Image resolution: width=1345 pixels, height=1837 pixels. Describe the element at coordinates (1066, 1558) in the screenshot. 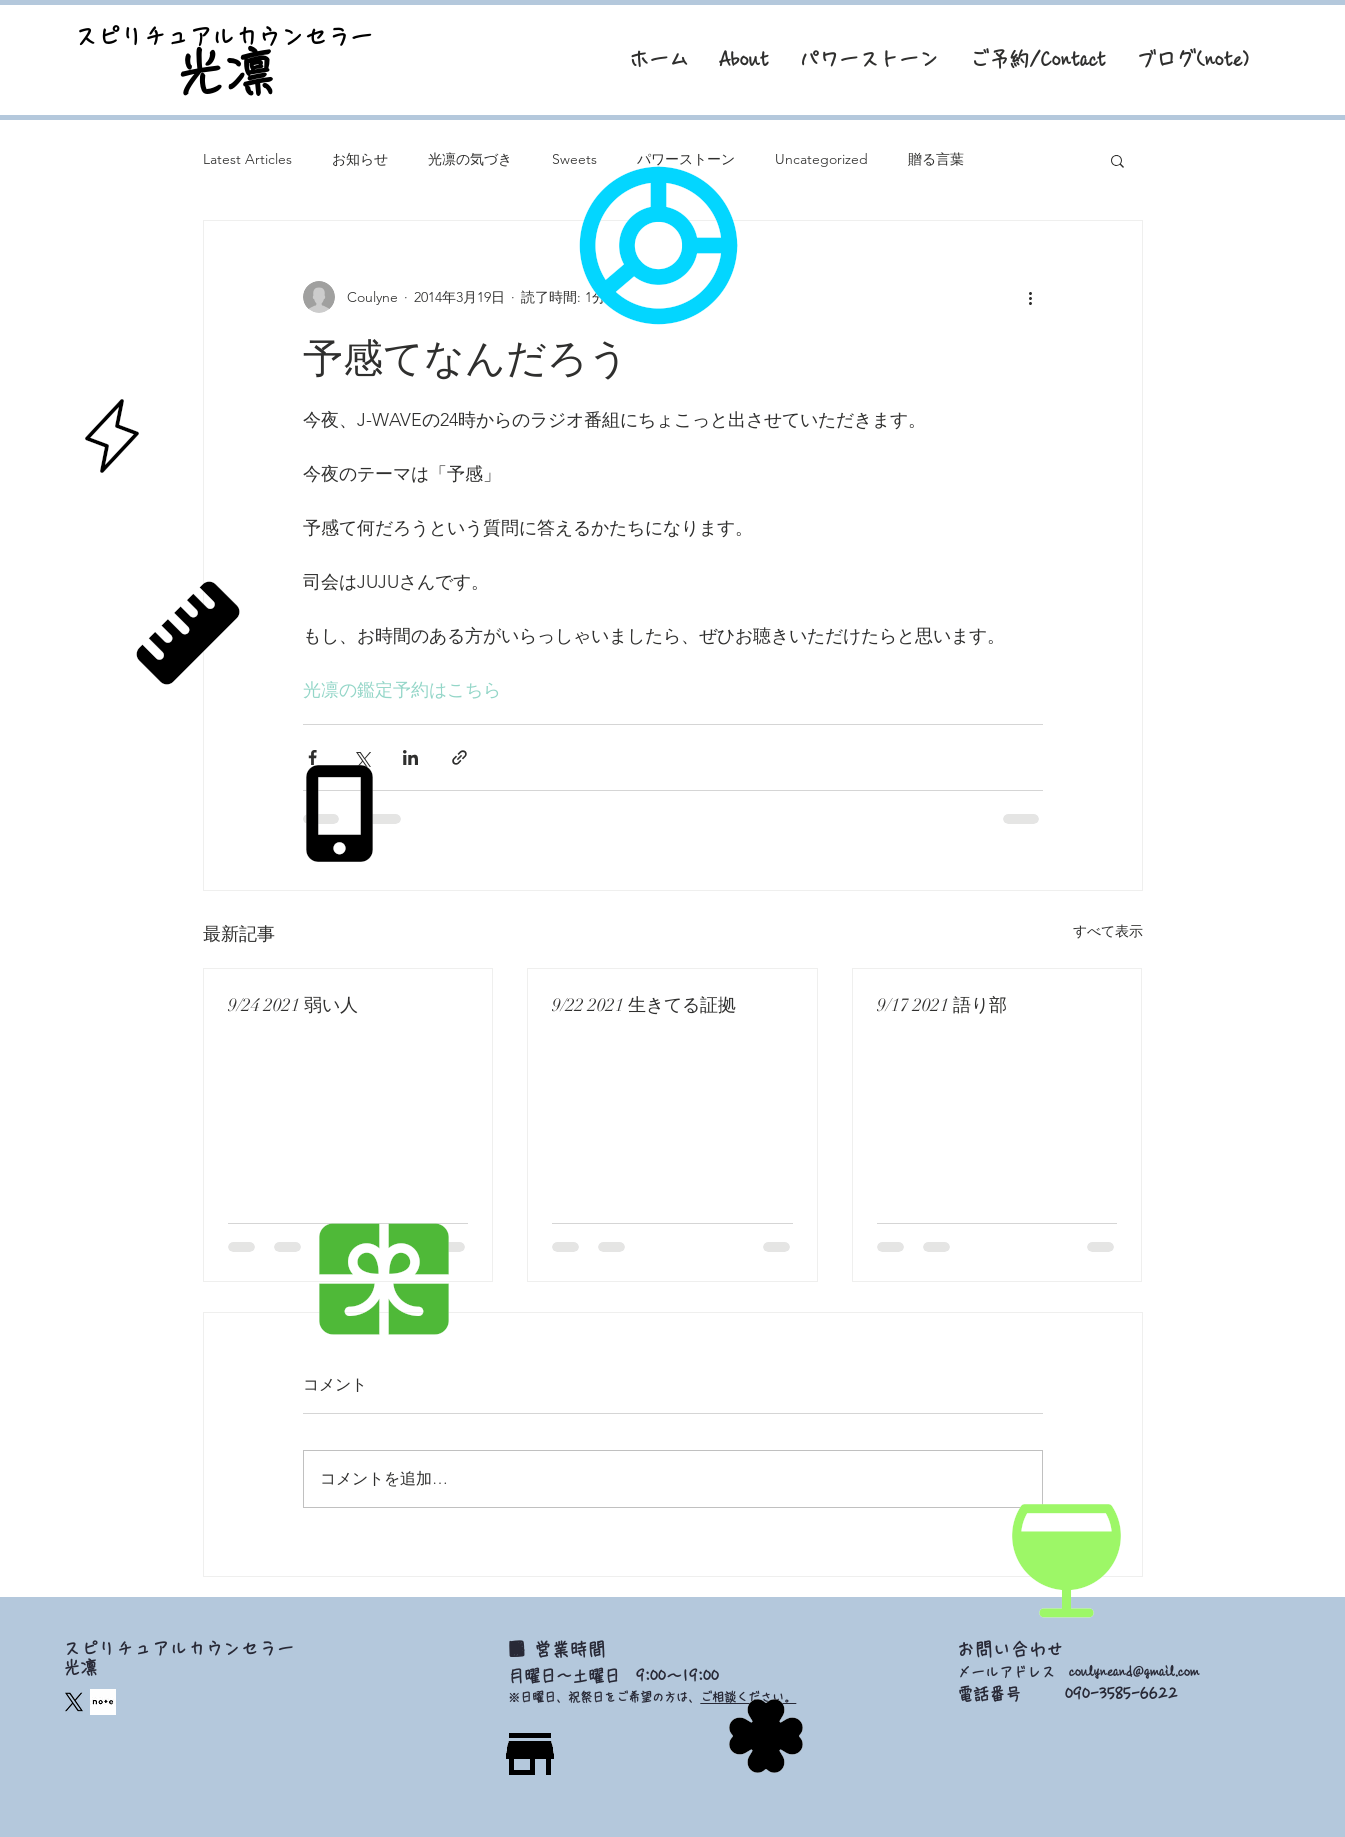

I see `browse wine or spirits menu` at that location.